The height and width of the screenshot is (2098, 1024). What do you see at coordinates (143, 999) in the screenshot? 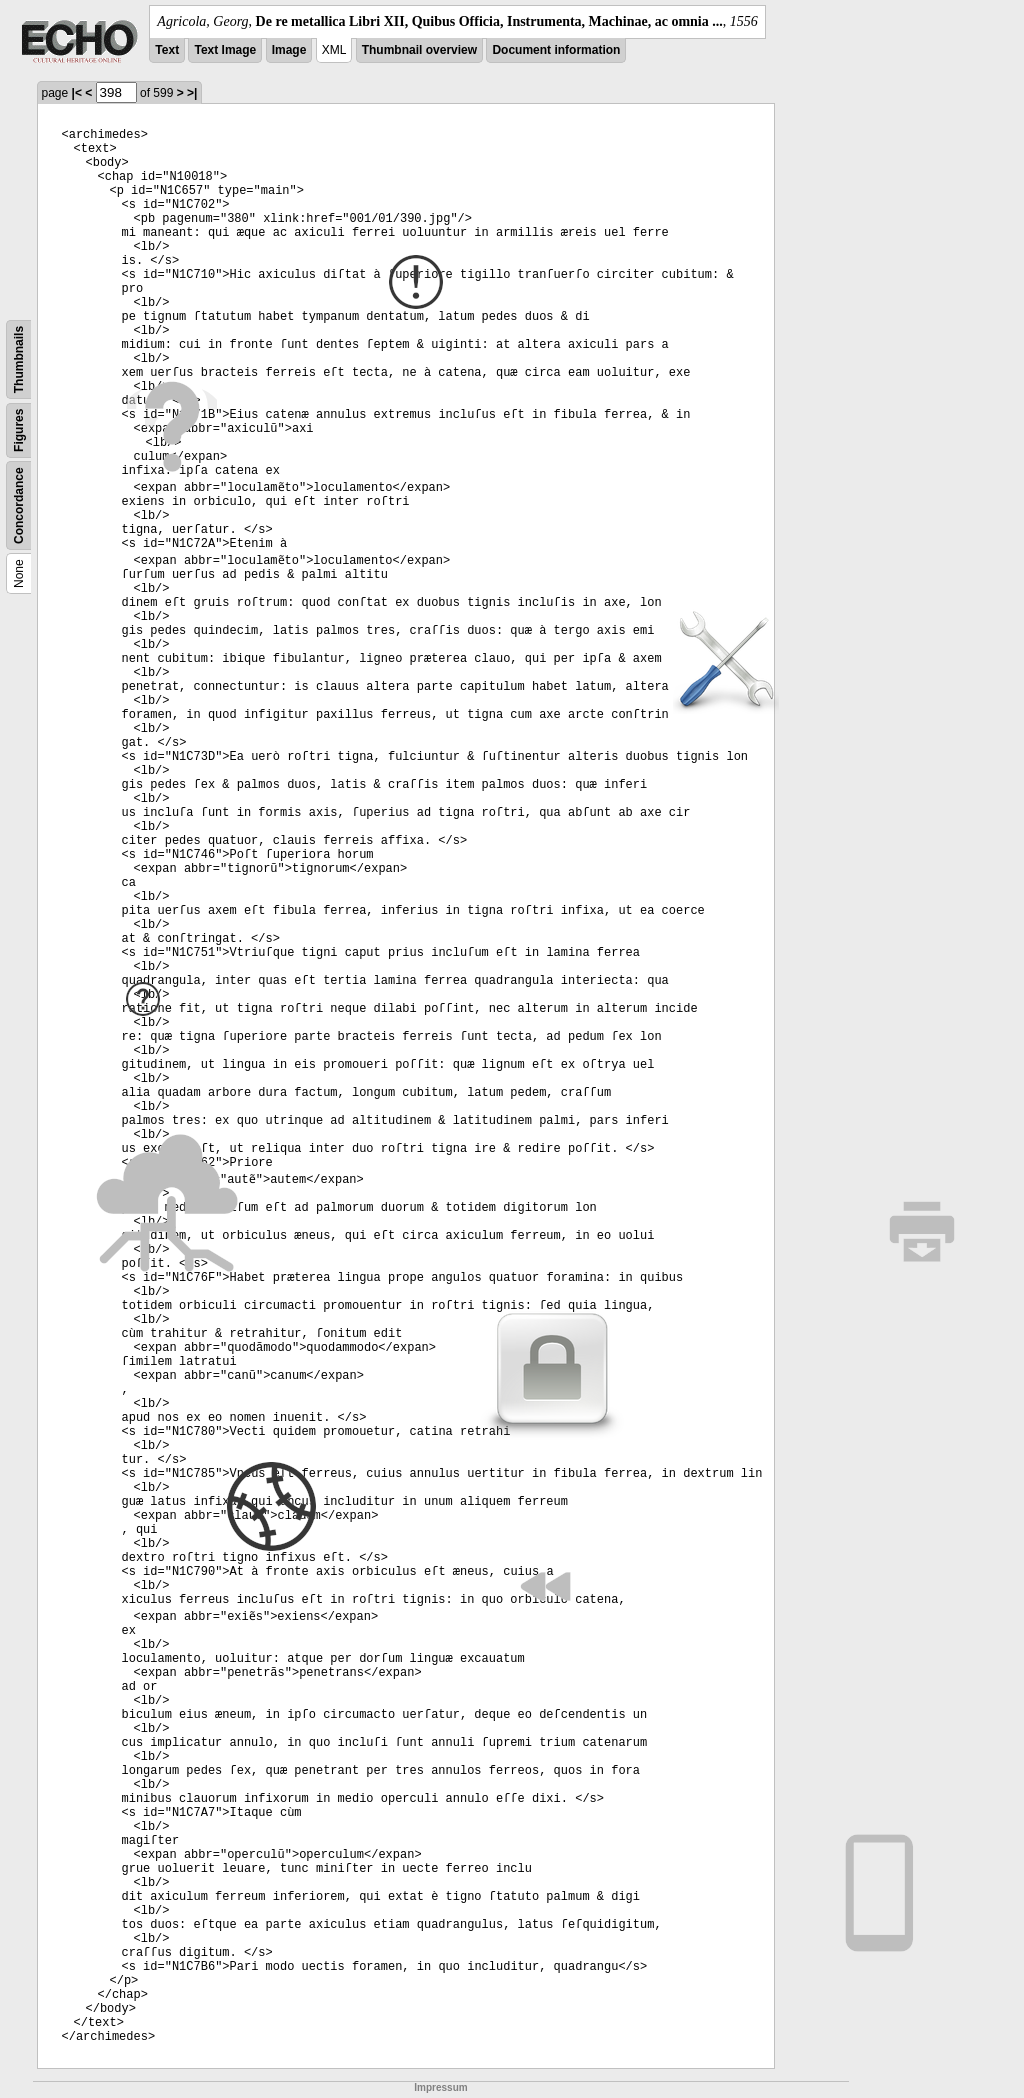
I see `access help or support documentation` at bounding box center [143, 999].